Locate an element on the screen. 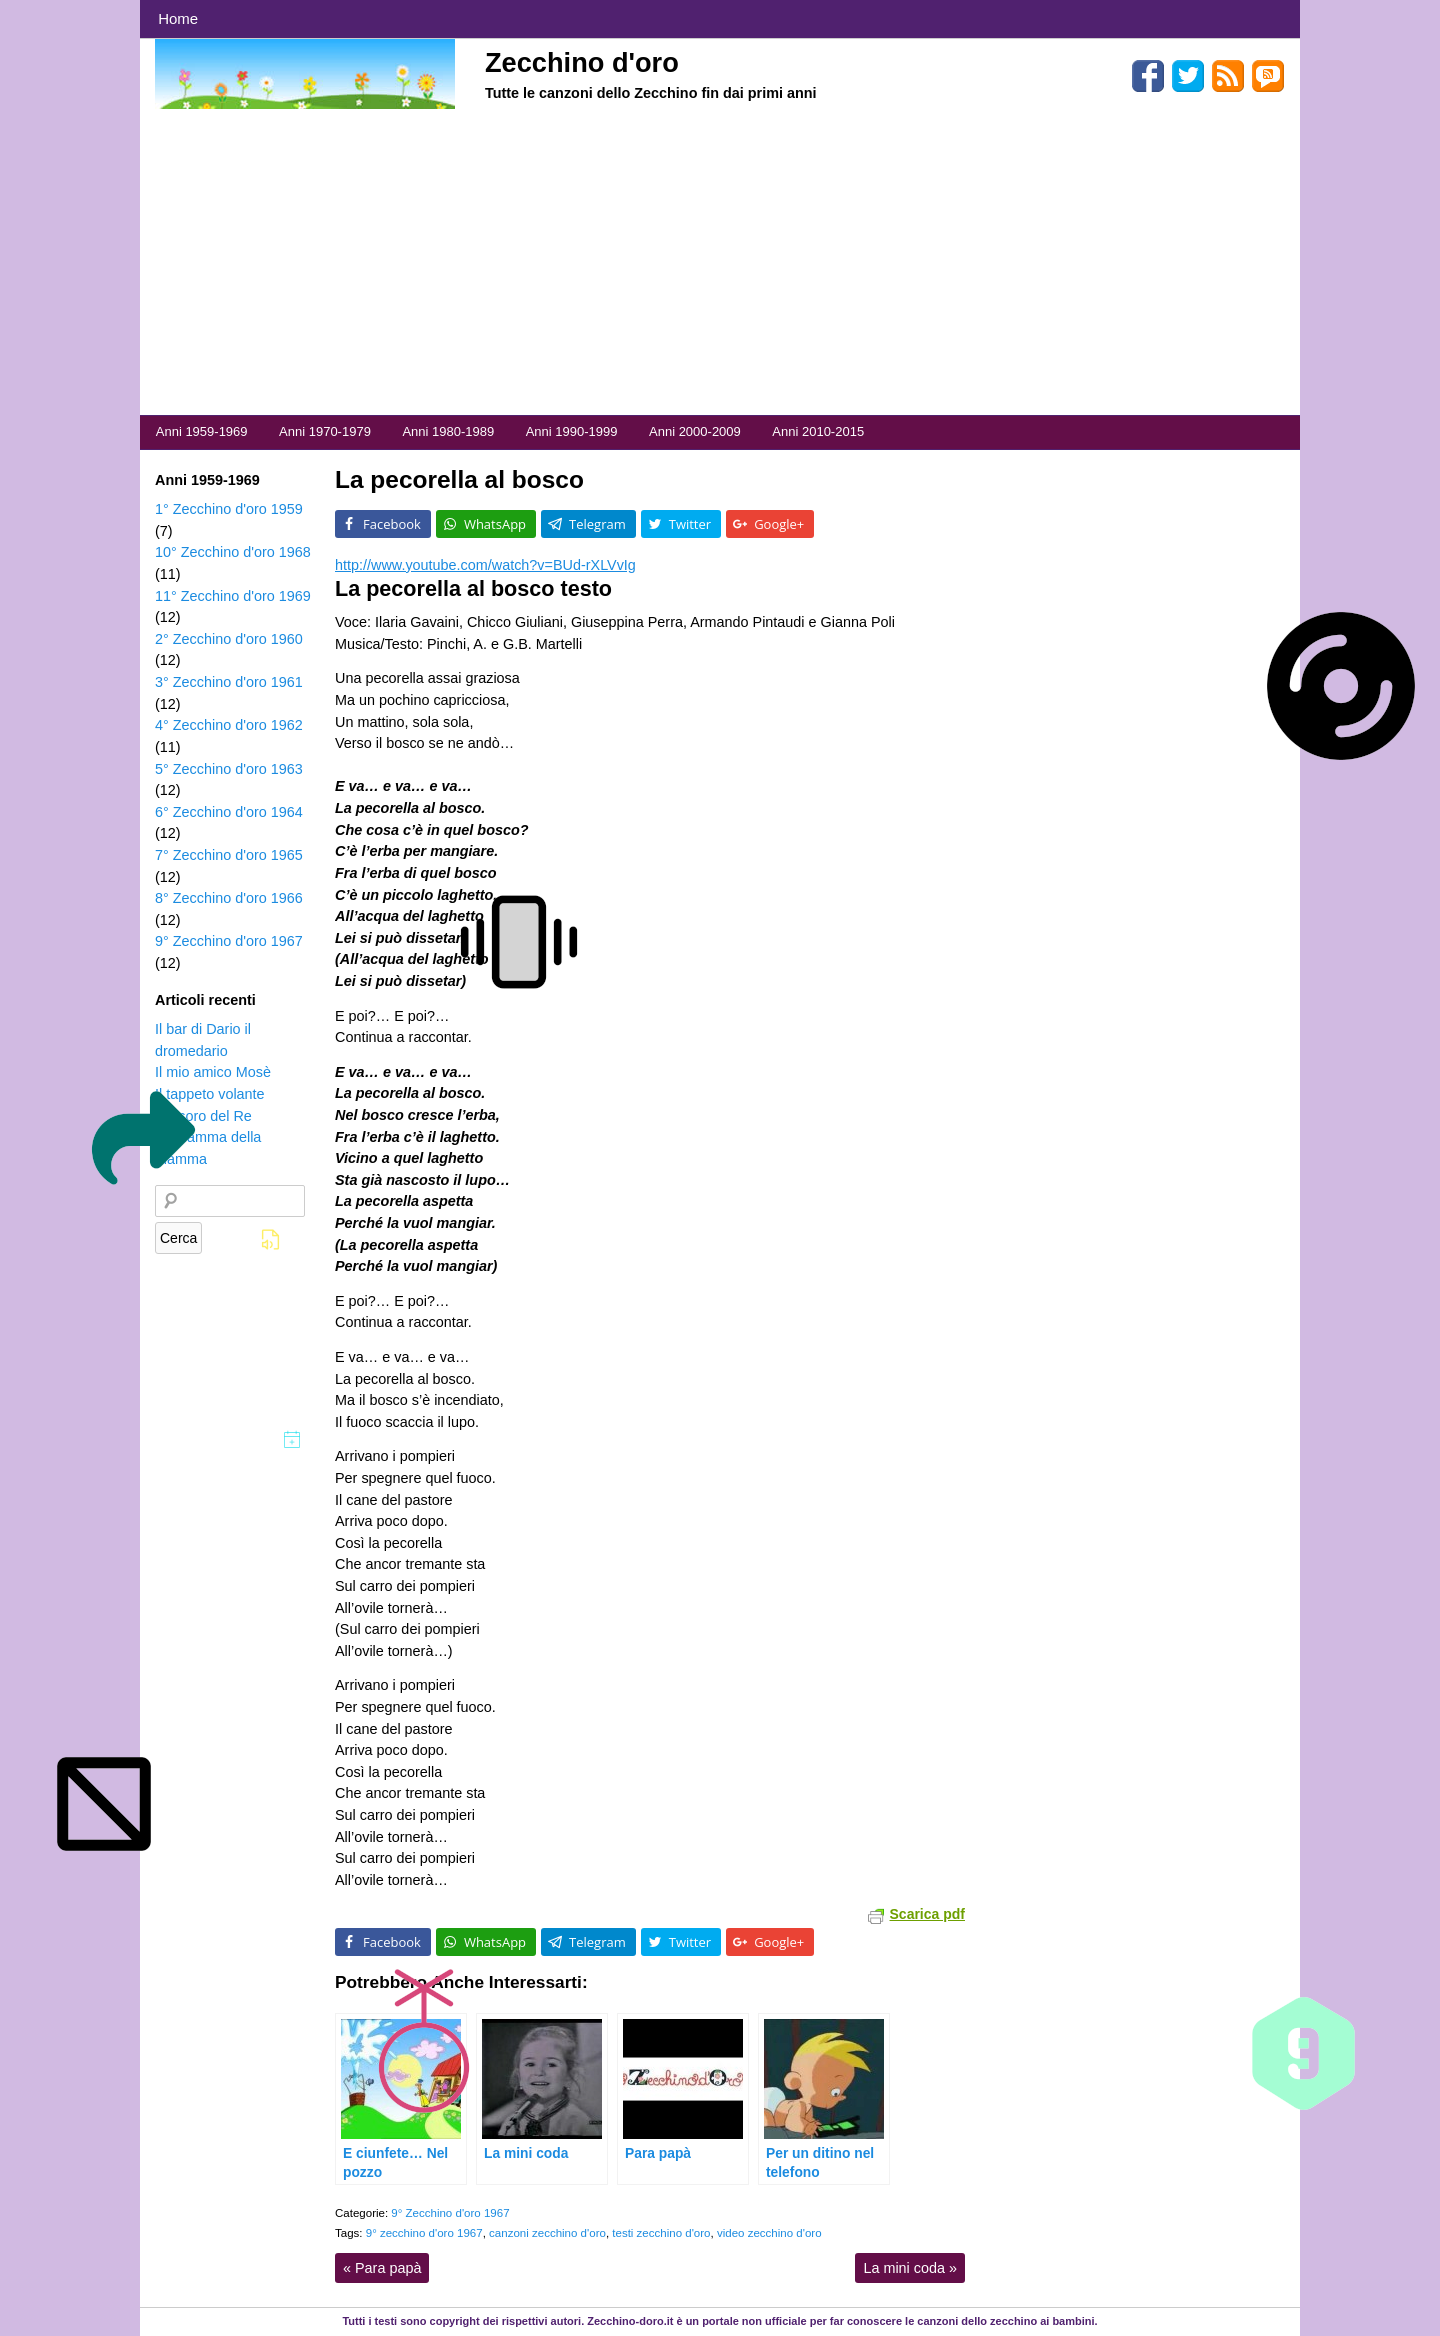  open an audio file is located at coordinates (270, 1239).